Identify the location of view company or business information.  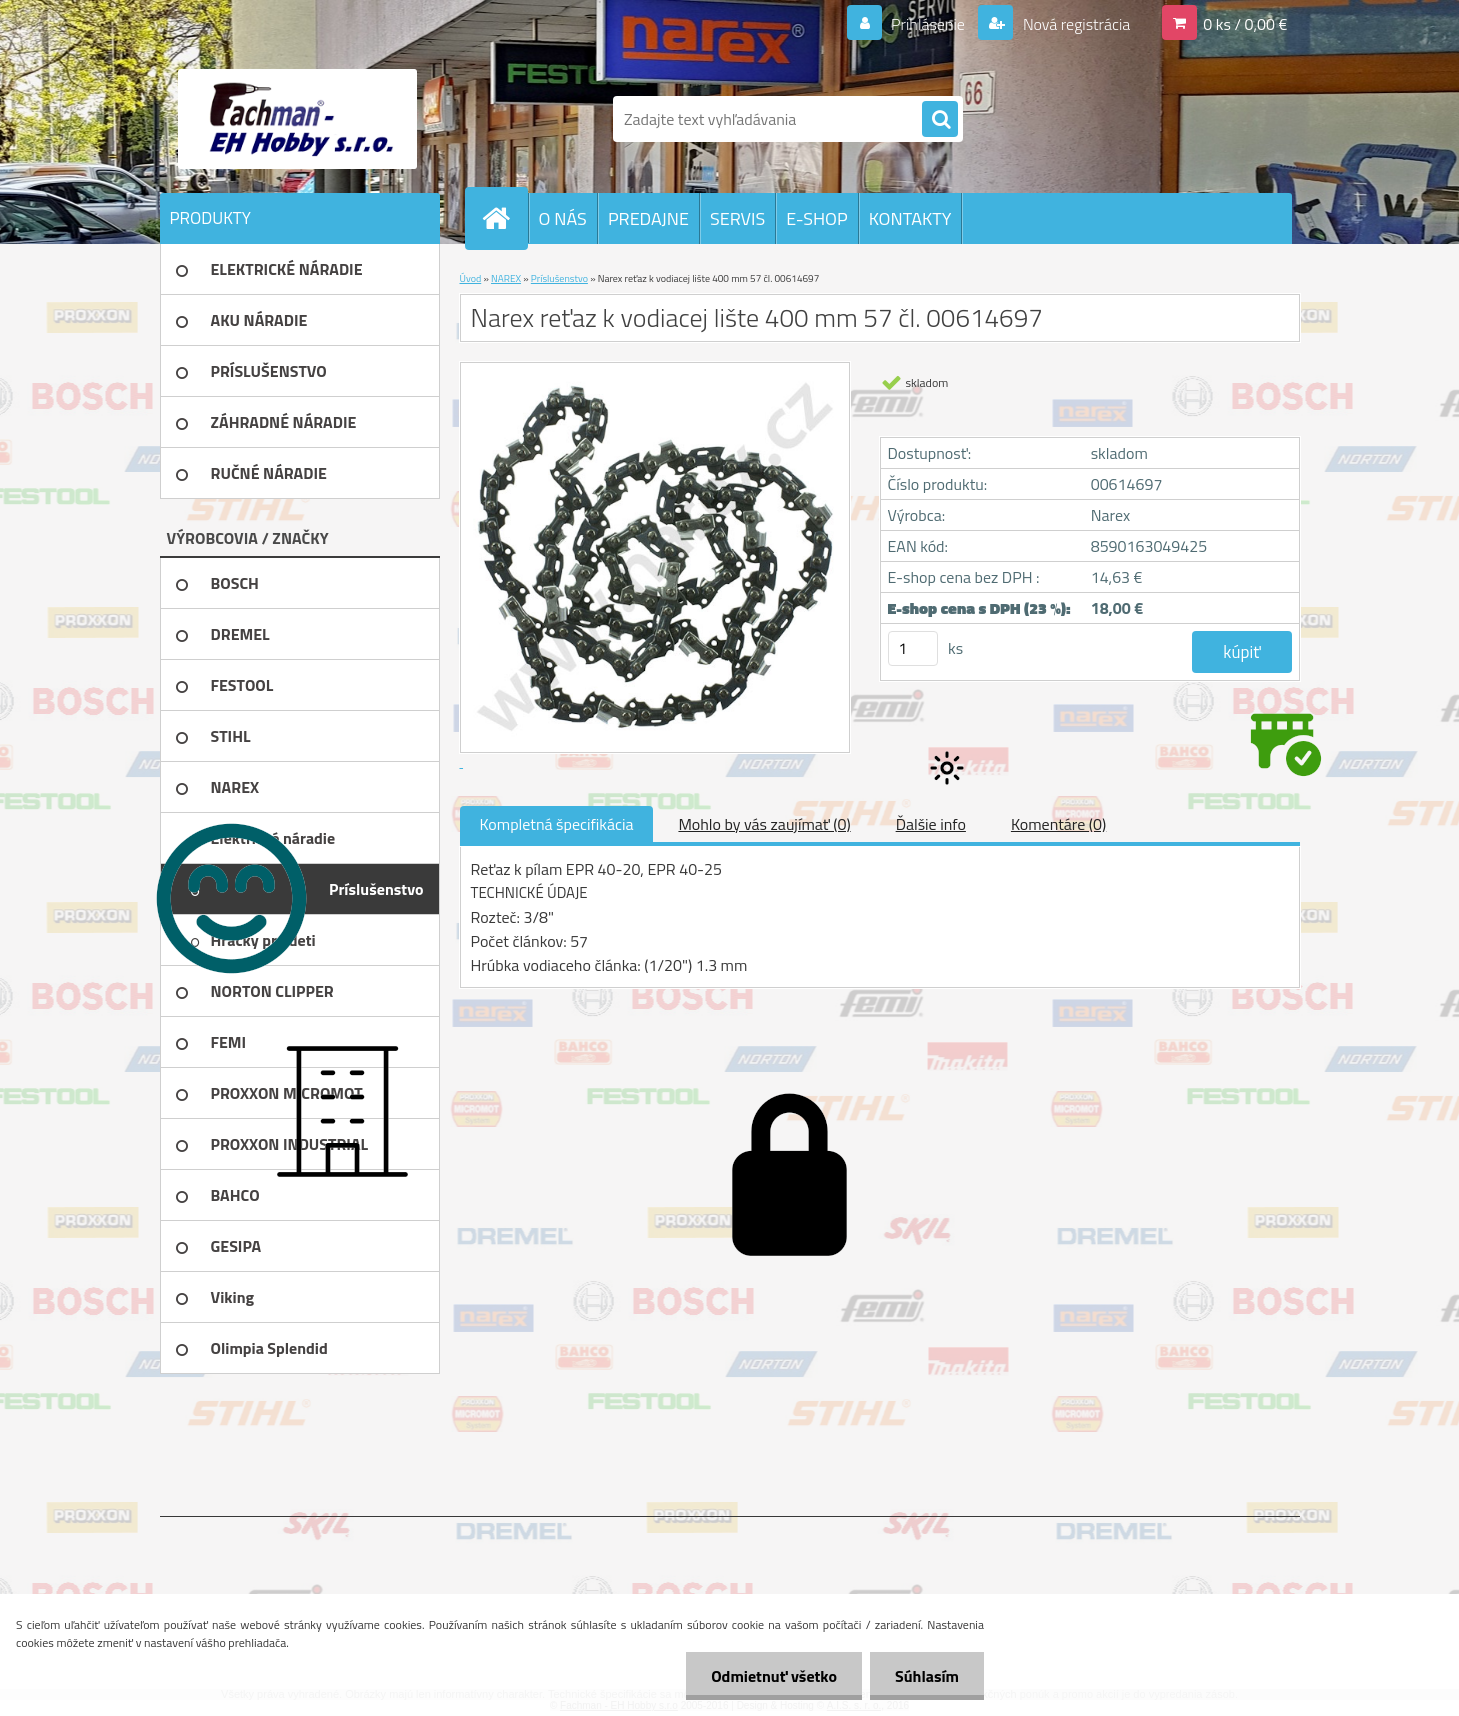
(342, 1111).